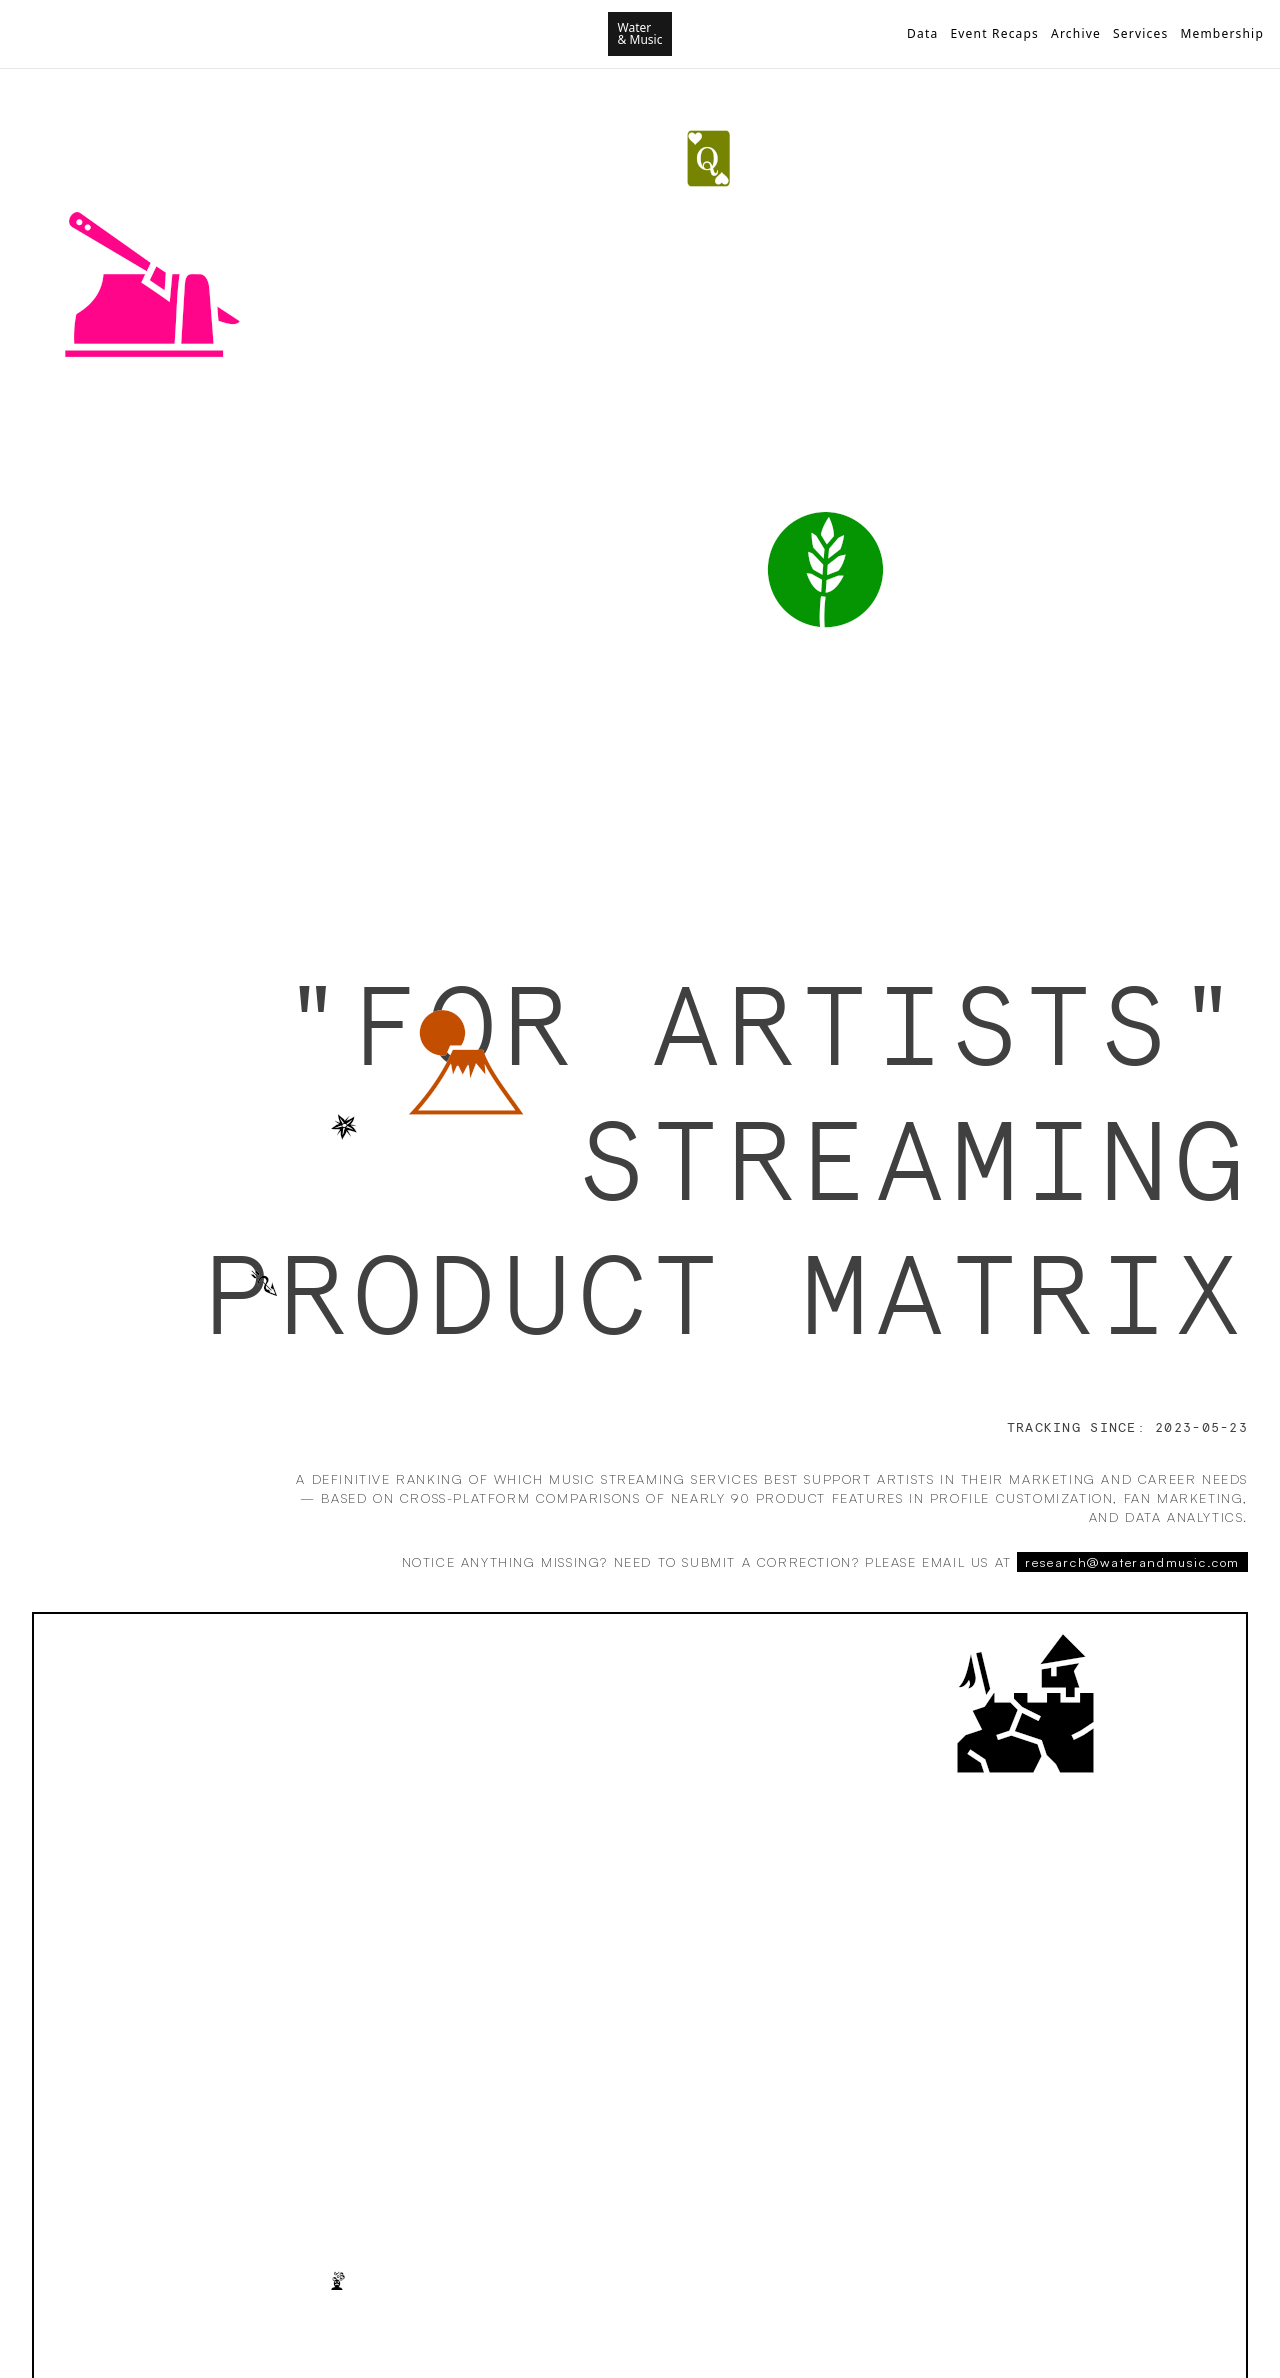 This screenshot has width=1280, height=2378. Describe the element at coordinates (708, 158) in the screenshot. I see `queen of hearts playing card` at that location.